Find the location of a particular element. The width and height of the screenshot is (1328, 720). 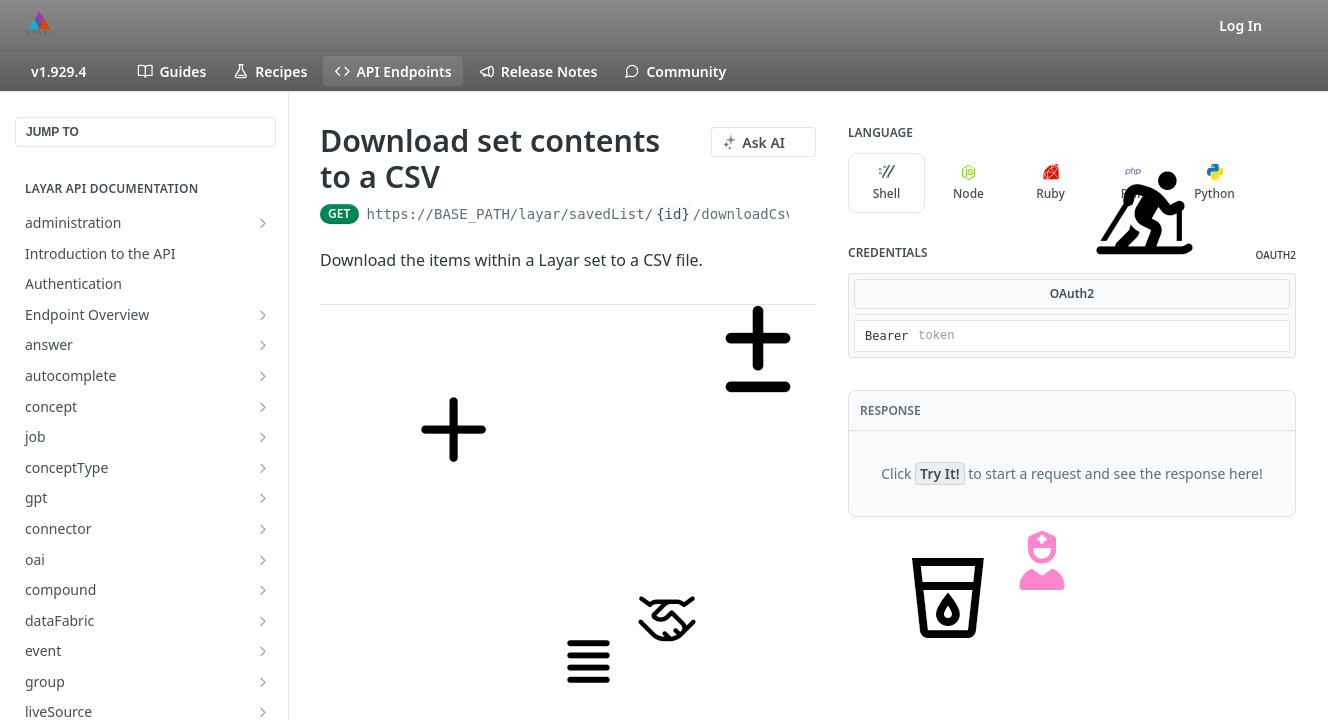

access nordic skiing trails or activities is located at coordinates (1144, 211).